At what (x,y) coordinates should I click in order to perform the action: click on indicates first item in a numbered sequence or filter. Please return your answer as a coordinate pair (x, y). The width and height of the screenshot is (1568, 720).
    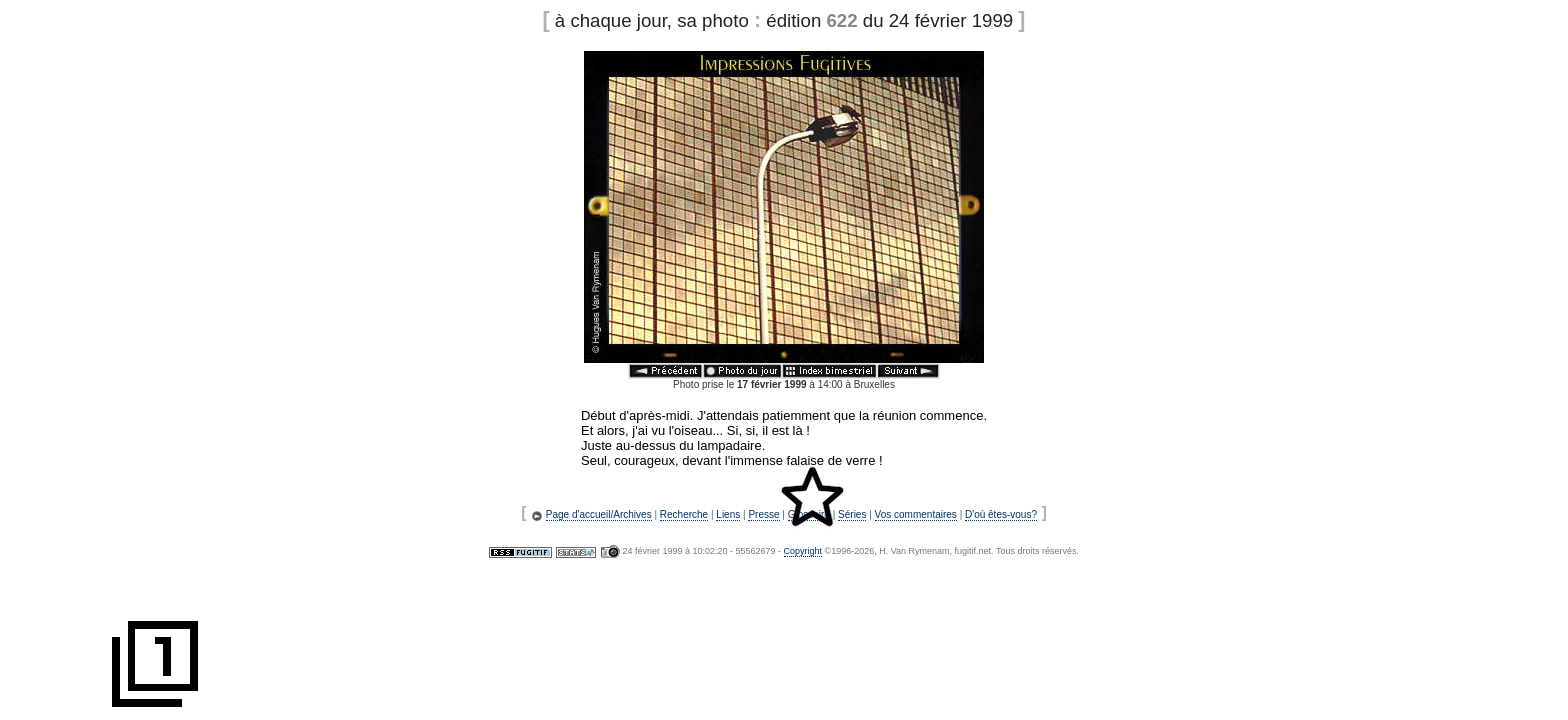
    Looking at the image, I should click on (155, 664).